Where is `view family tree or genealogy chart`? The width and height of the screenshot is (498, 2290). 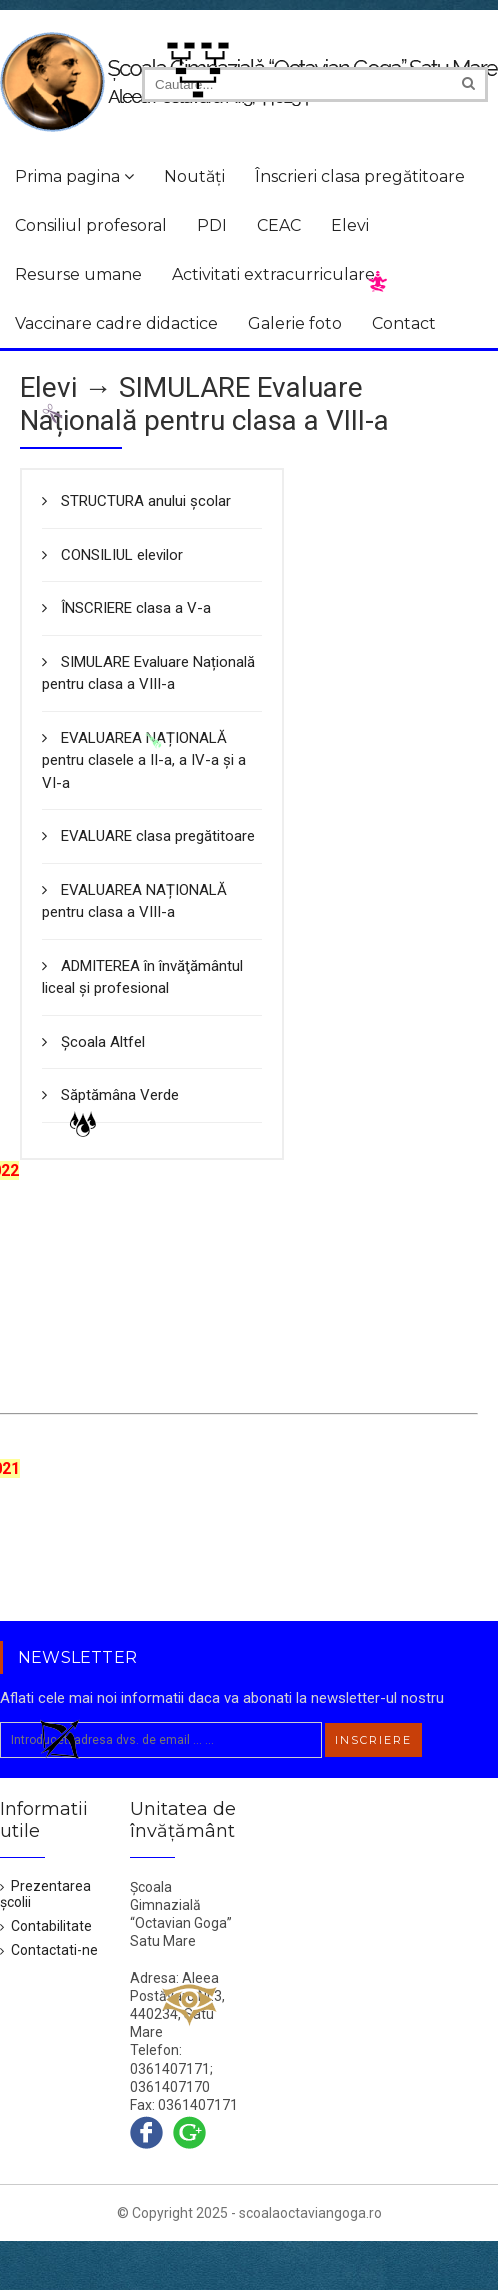 view family tree or genealogy chart is located at coordinates (198, 70).